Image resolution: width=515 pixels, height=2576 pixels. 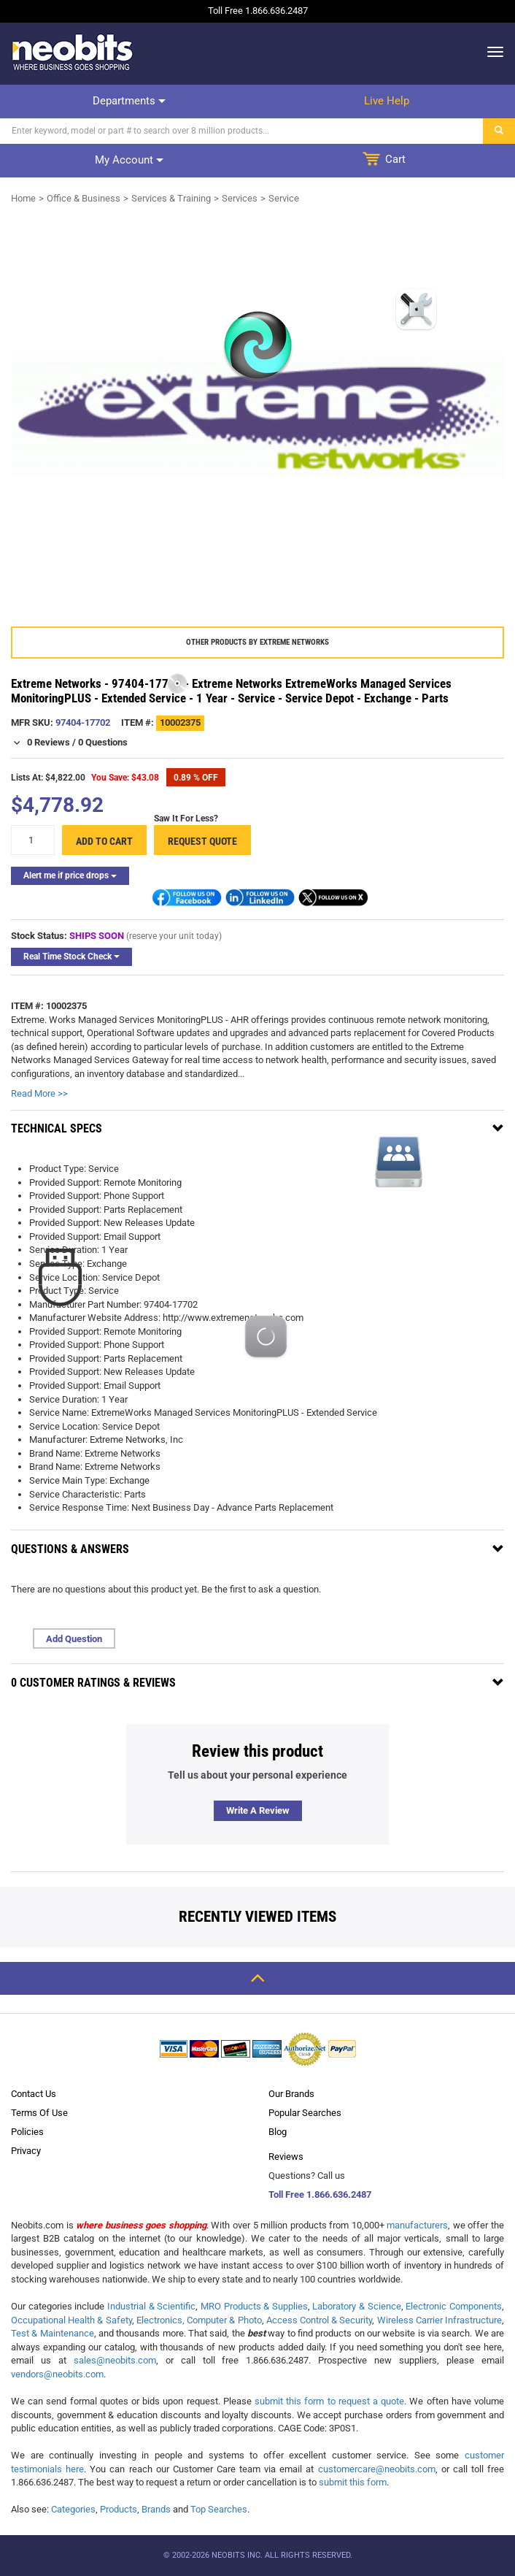 What do you see at coordinates (398, 1162) in the screenshot?
I see `connect to a shared file server` at bounding box center [398, 1162].